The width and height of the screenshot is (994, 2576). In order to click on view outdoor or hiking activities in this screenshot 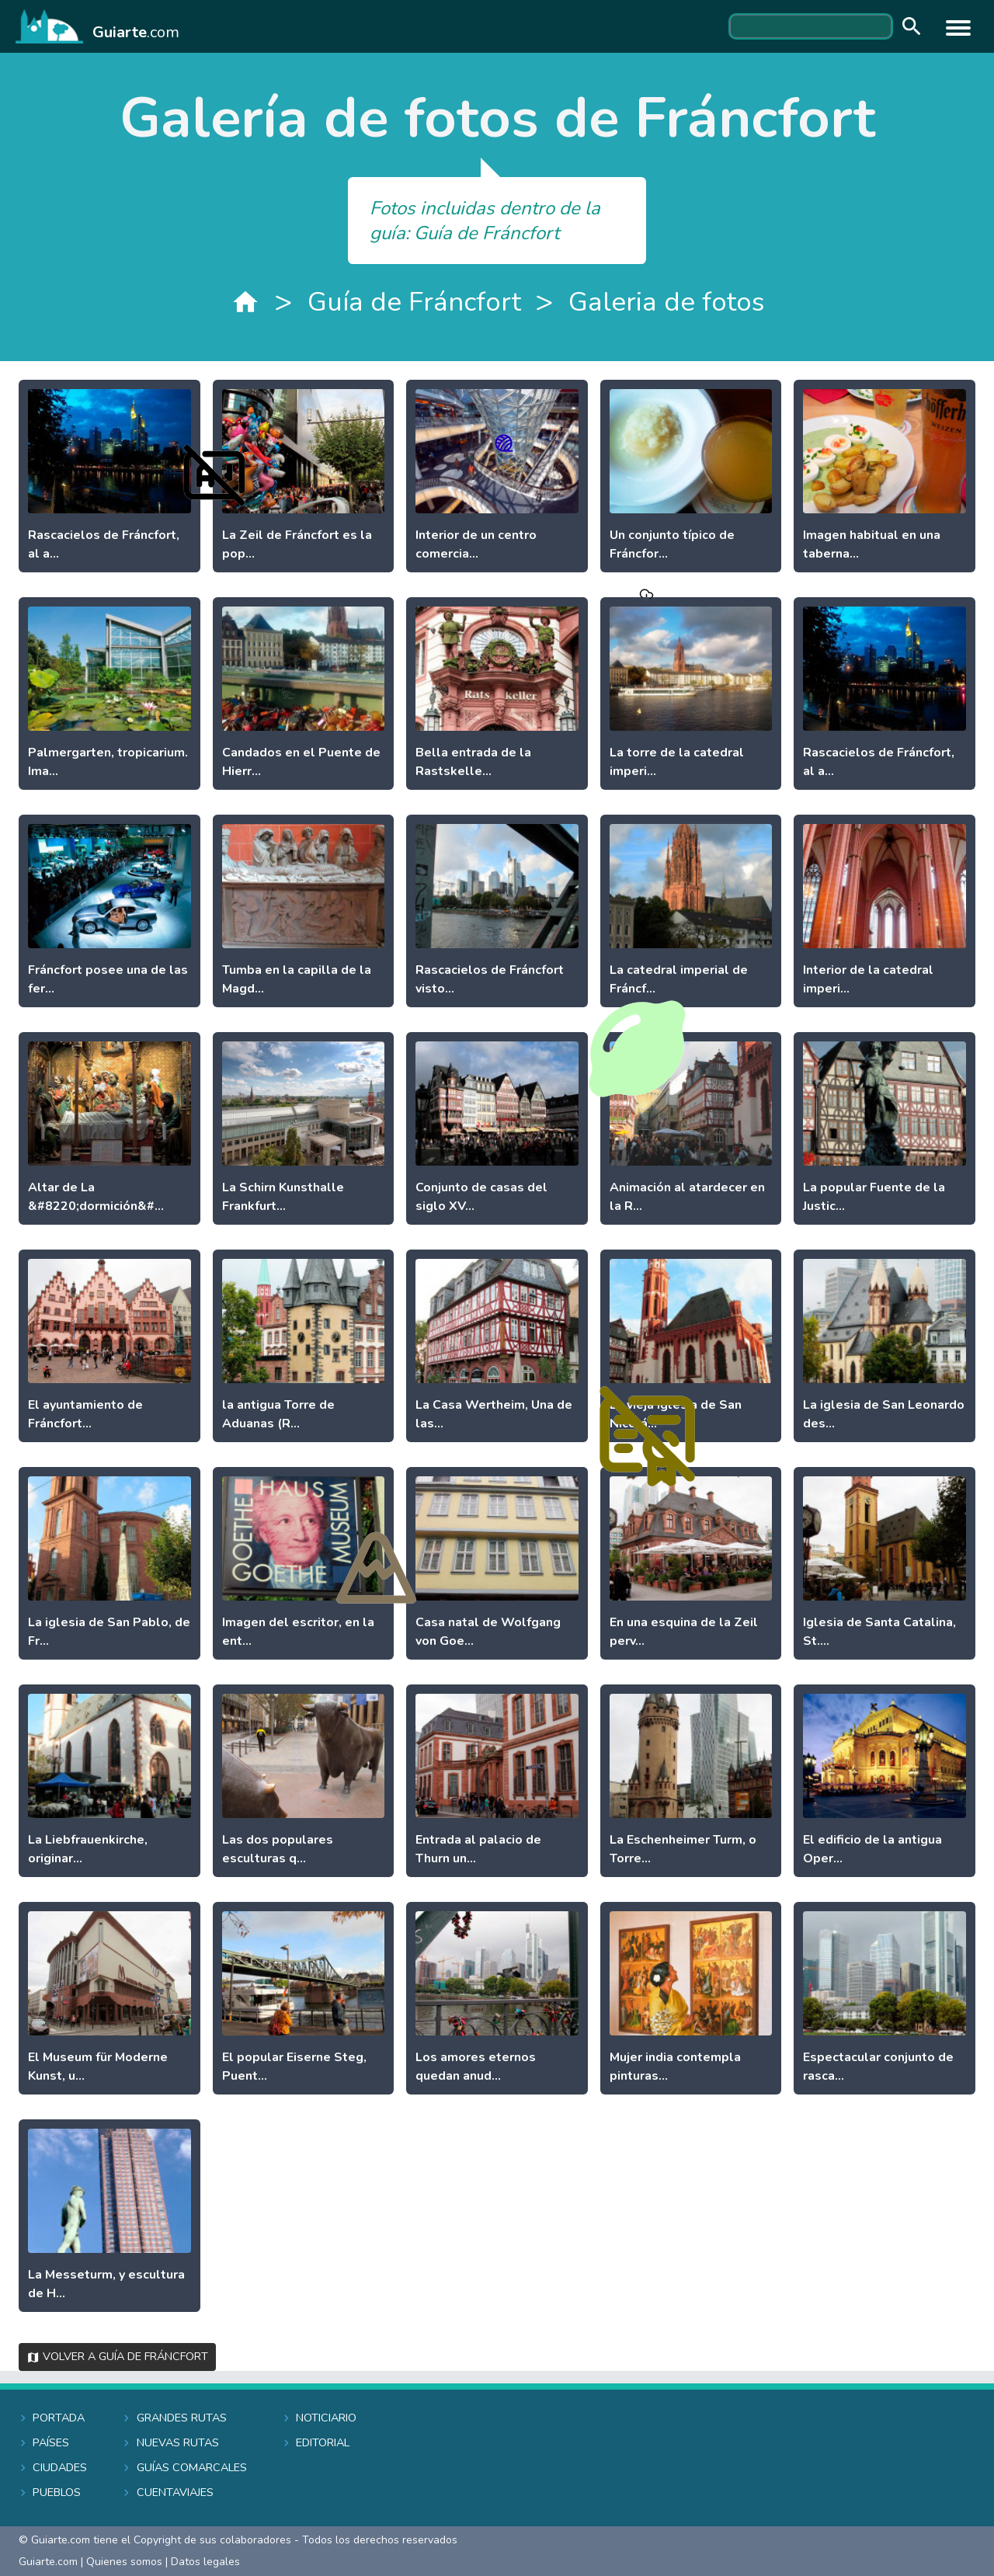, I will do `click(376, 1567)`.